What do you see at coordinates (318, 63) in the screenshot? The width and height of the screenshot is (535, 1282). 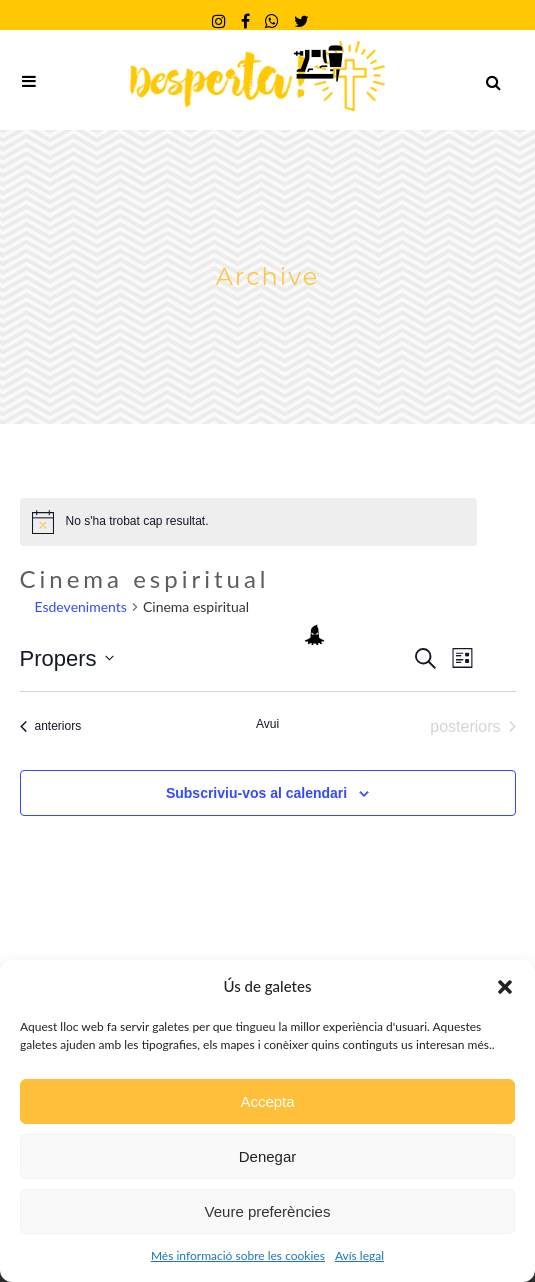 I see `pneumatic stapler tool in a crafting or building game` at bounding box center [318, 63].